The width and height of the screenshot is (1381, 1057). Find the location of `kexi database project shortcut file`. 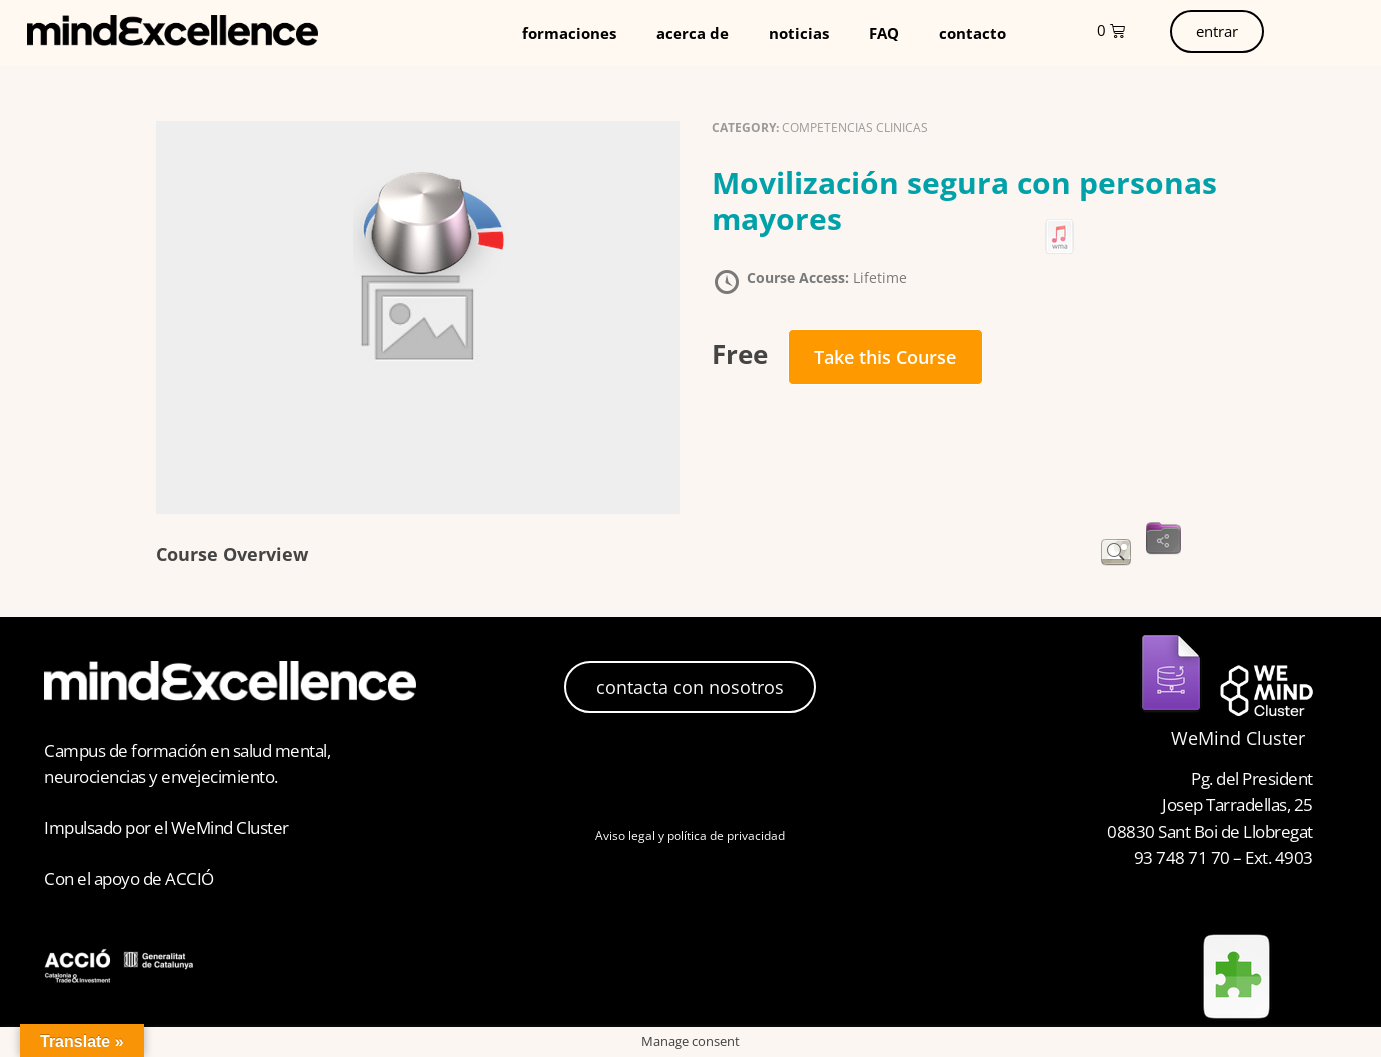

kexi database project shortcut file is located at coordinates (1171, 674).